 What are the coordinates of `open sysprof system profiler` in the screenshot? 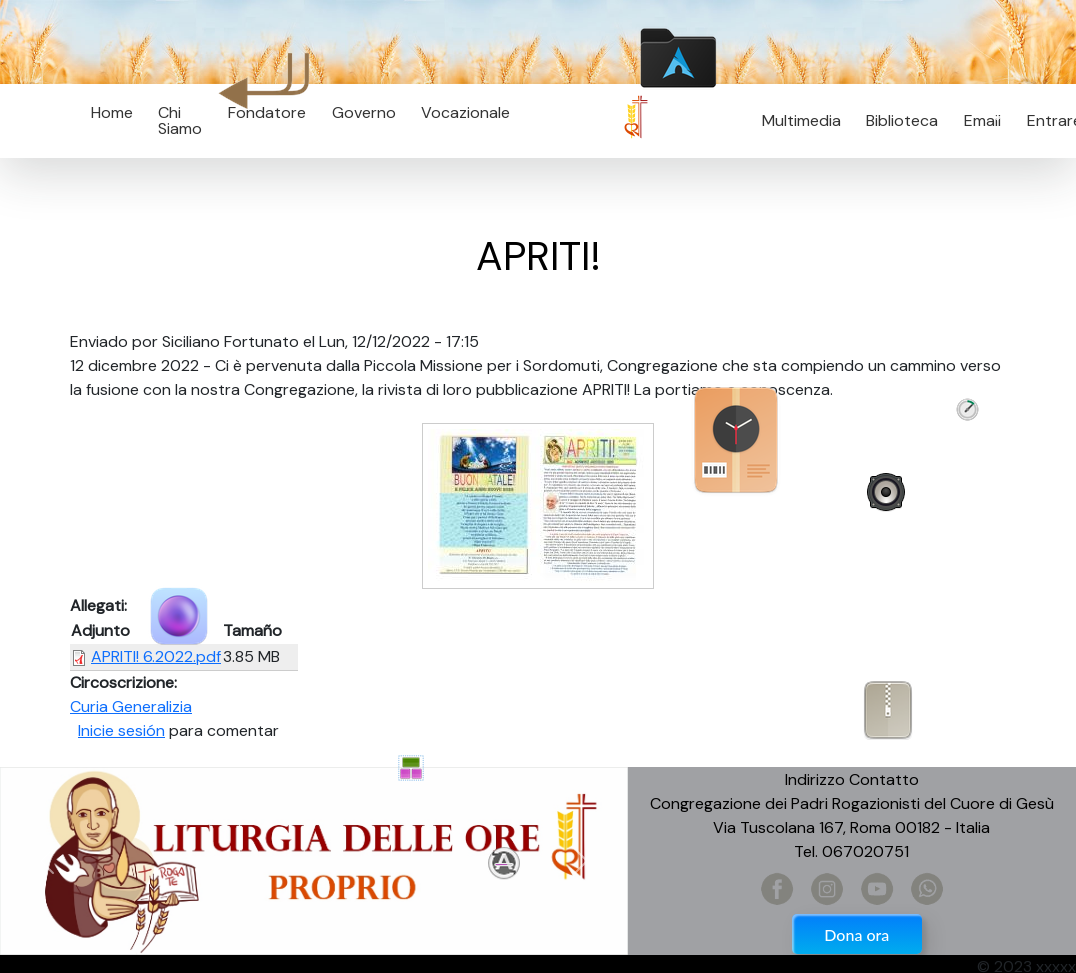 It's located at (967, 409).